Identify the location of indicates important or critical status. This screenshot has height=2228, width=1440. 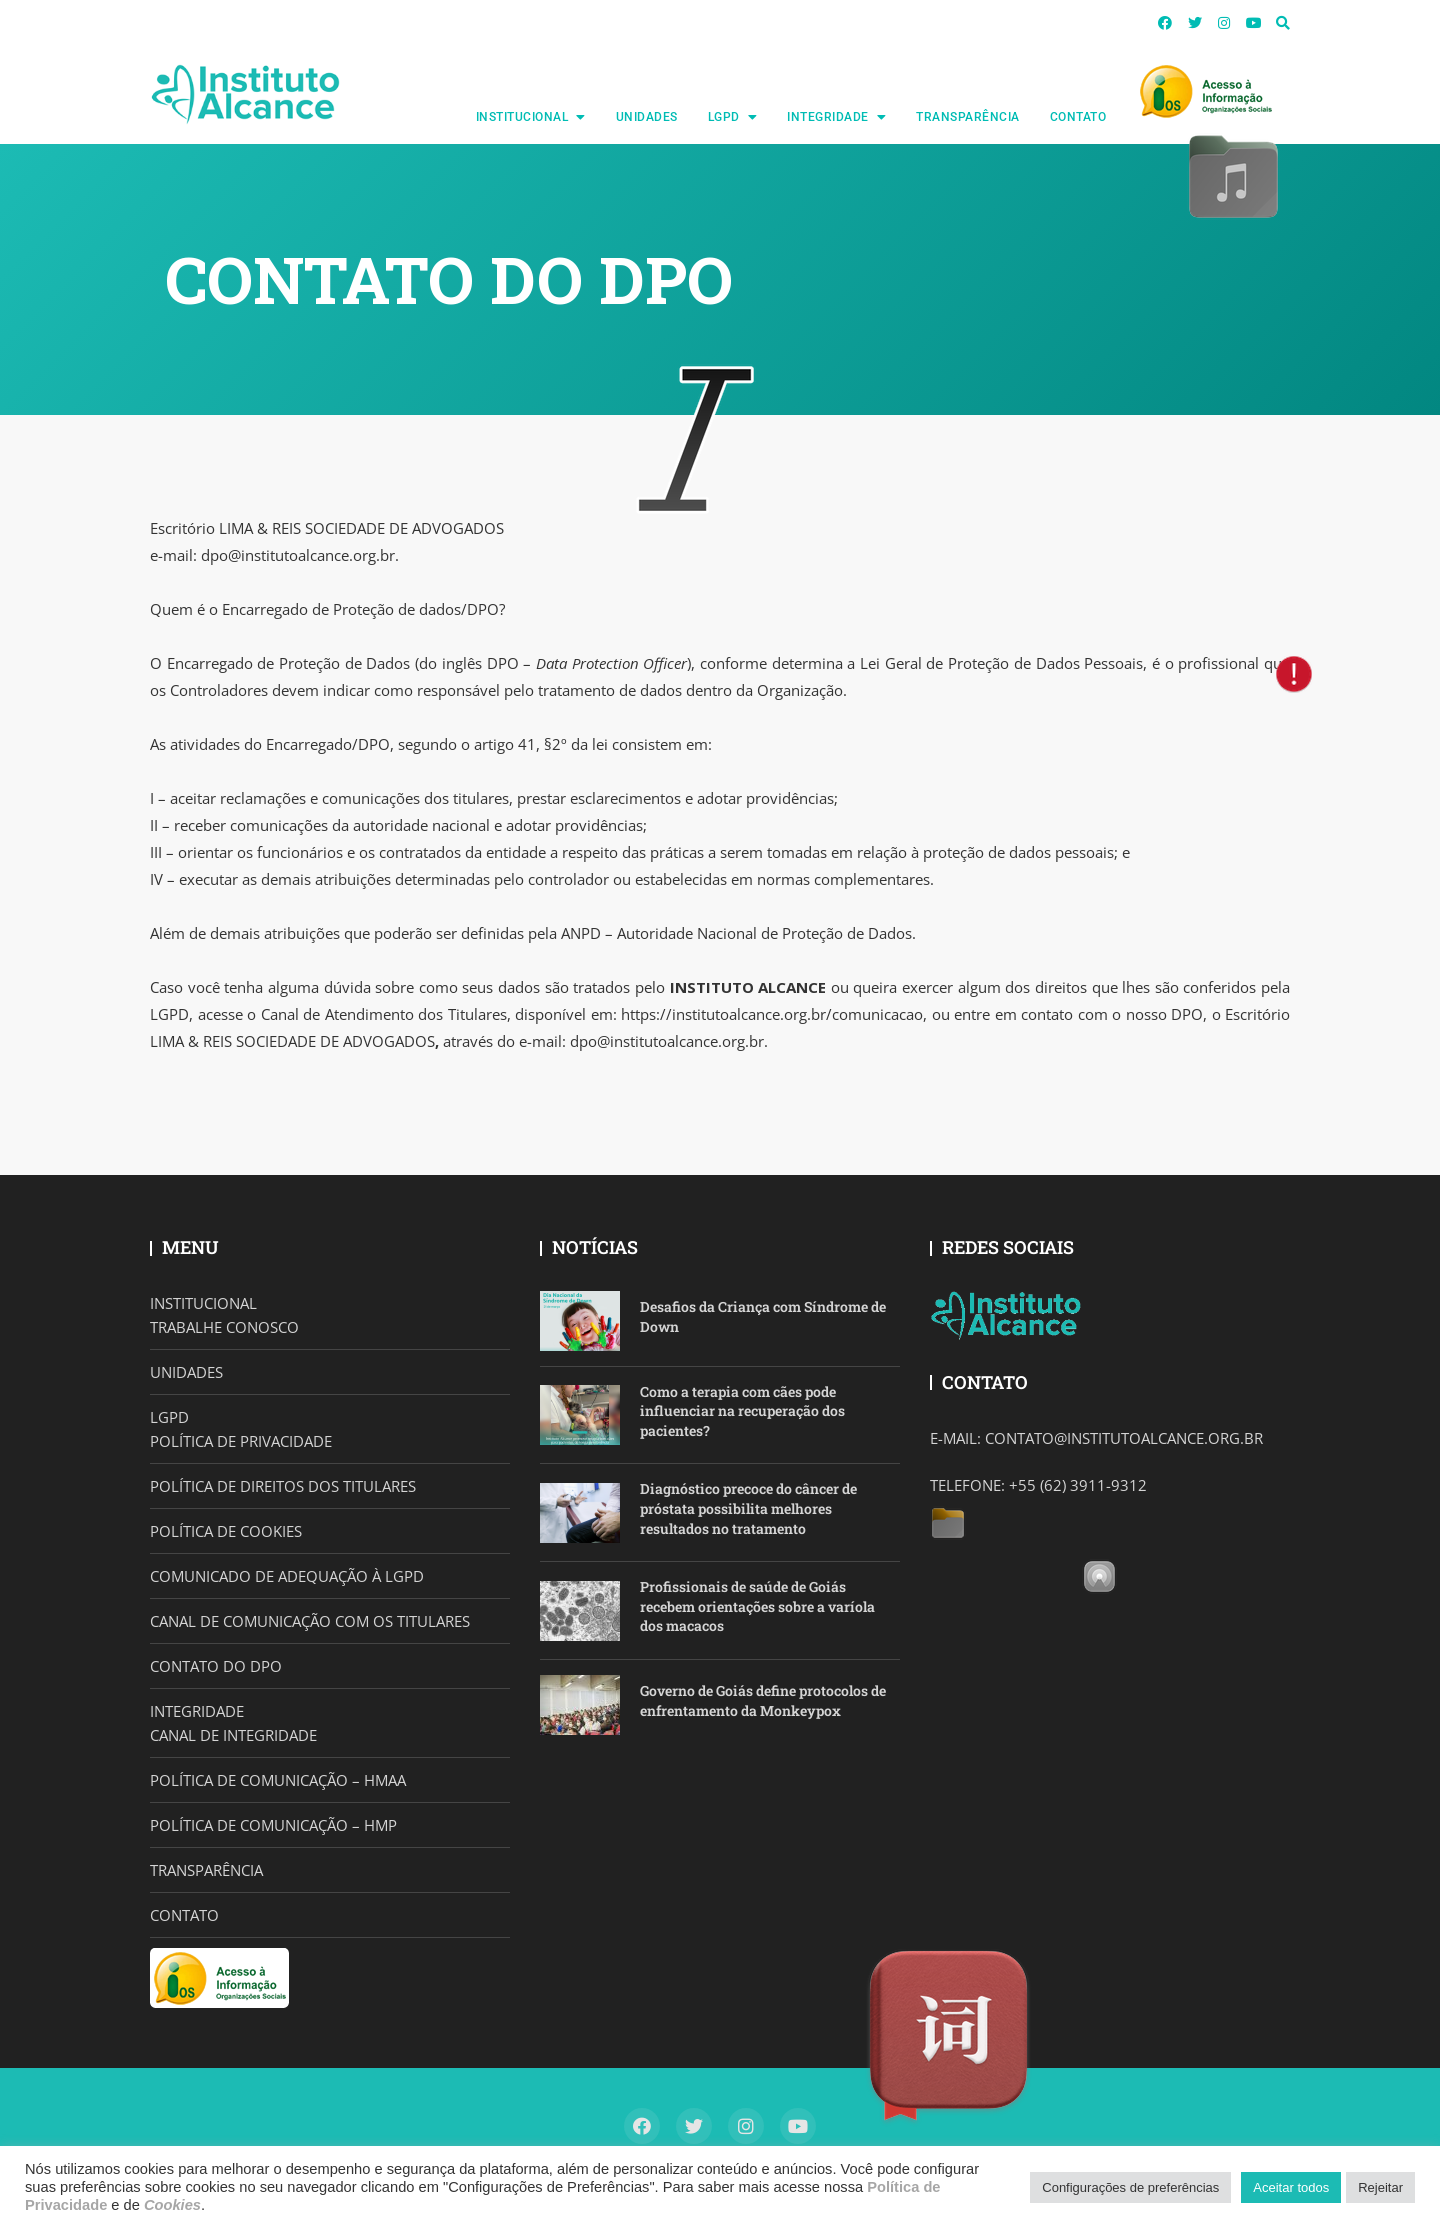
(1294, 674).